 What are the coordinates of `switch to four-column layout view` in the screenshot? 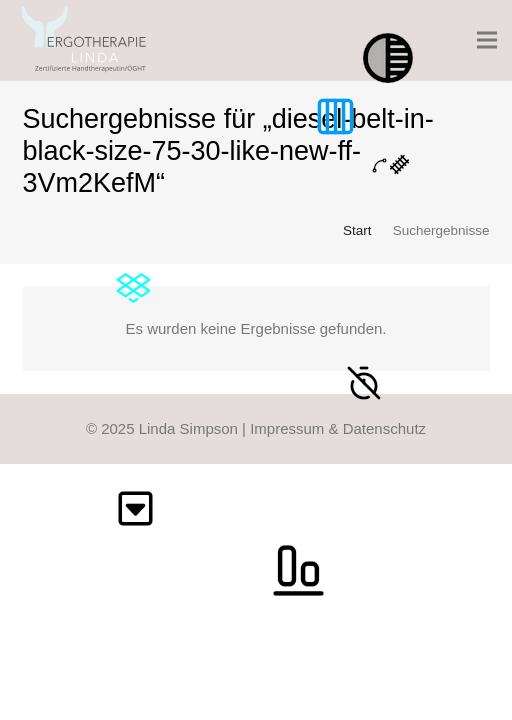 It's located at (335, 116).